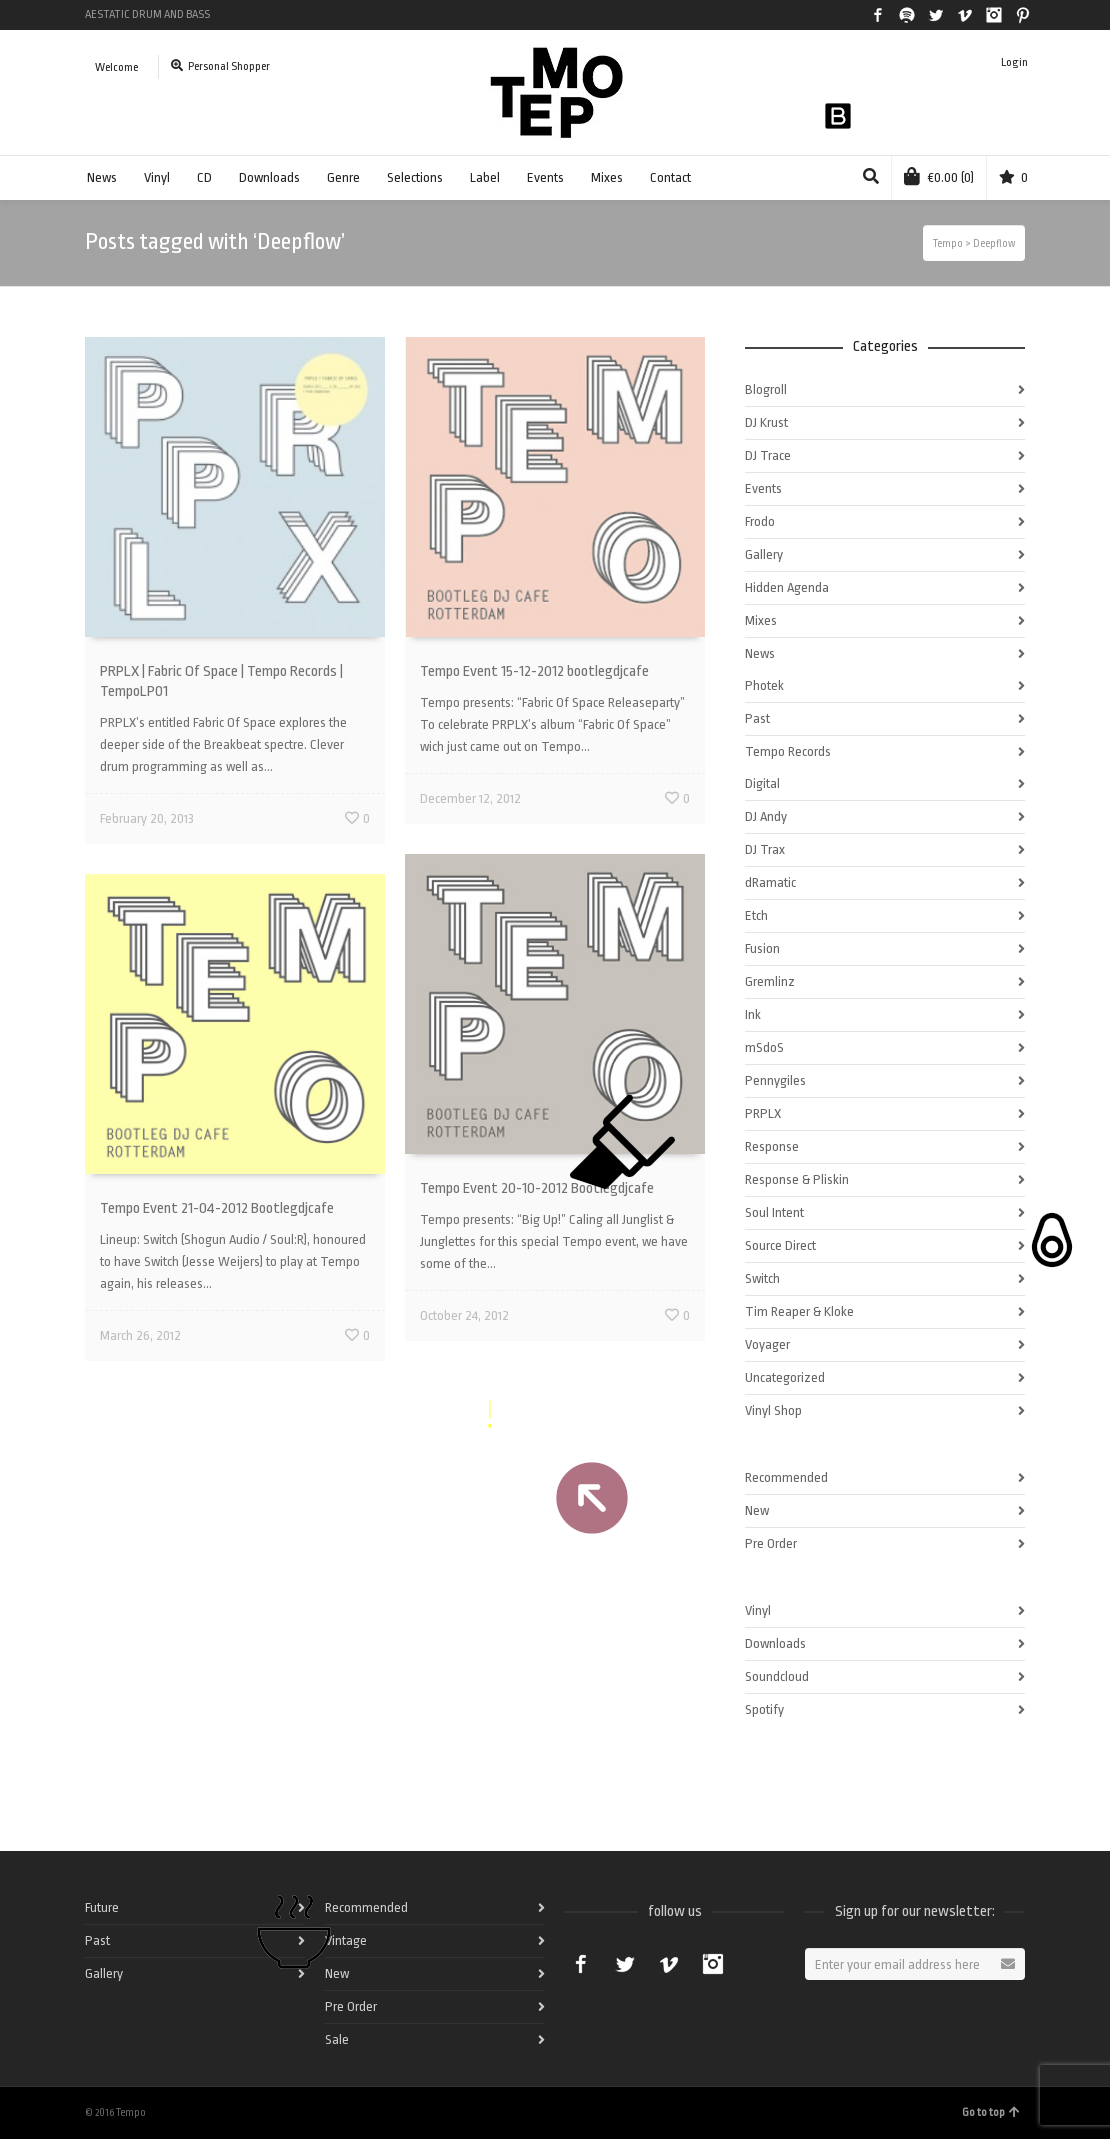 This screenshot has height=2139, width=1110. I want to click on apply bold formatting to selected text, so click(838, 116).